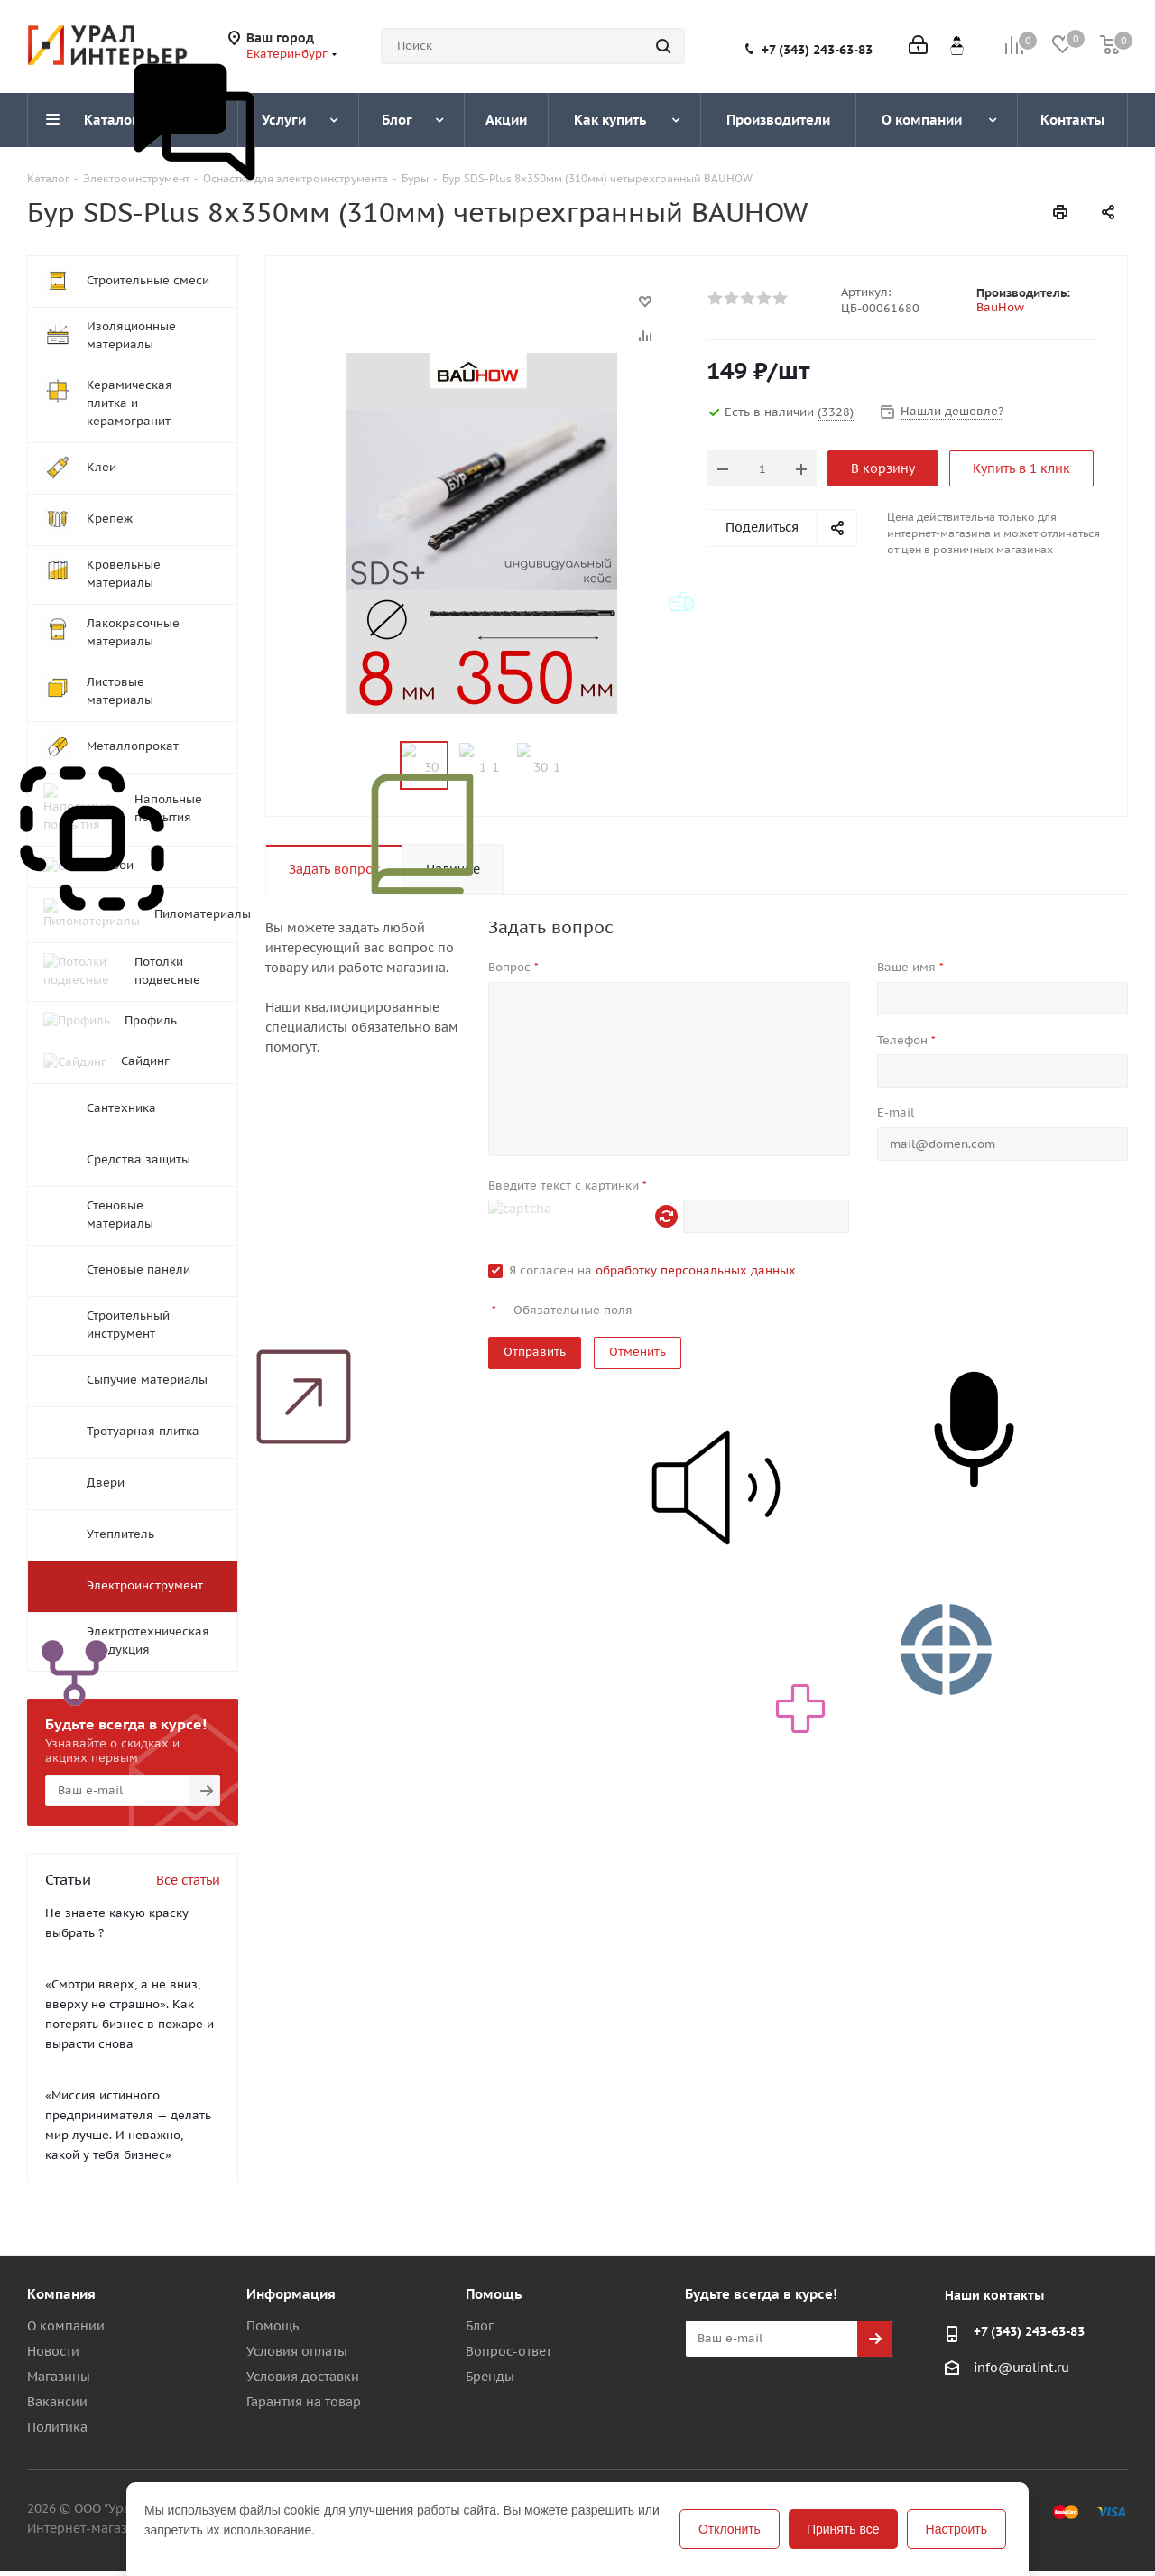 The width and height of the screenshot is (1155, 2576). What do you see at coordinates (714, 1487) in the screenshot?
I see `increase or adjust volume level` at bounding box center [714, 1487].